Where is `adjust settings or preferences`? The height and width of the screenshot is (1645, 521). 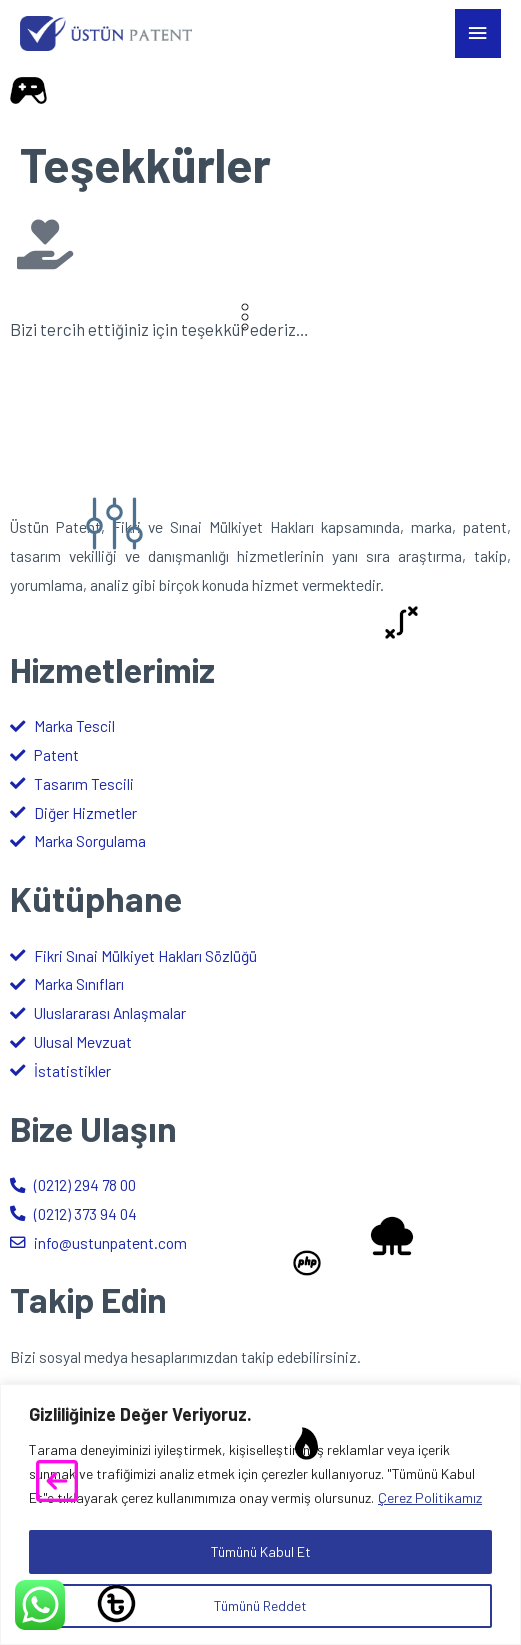
adjust settings or preferences is located at coordinates (114, 523).